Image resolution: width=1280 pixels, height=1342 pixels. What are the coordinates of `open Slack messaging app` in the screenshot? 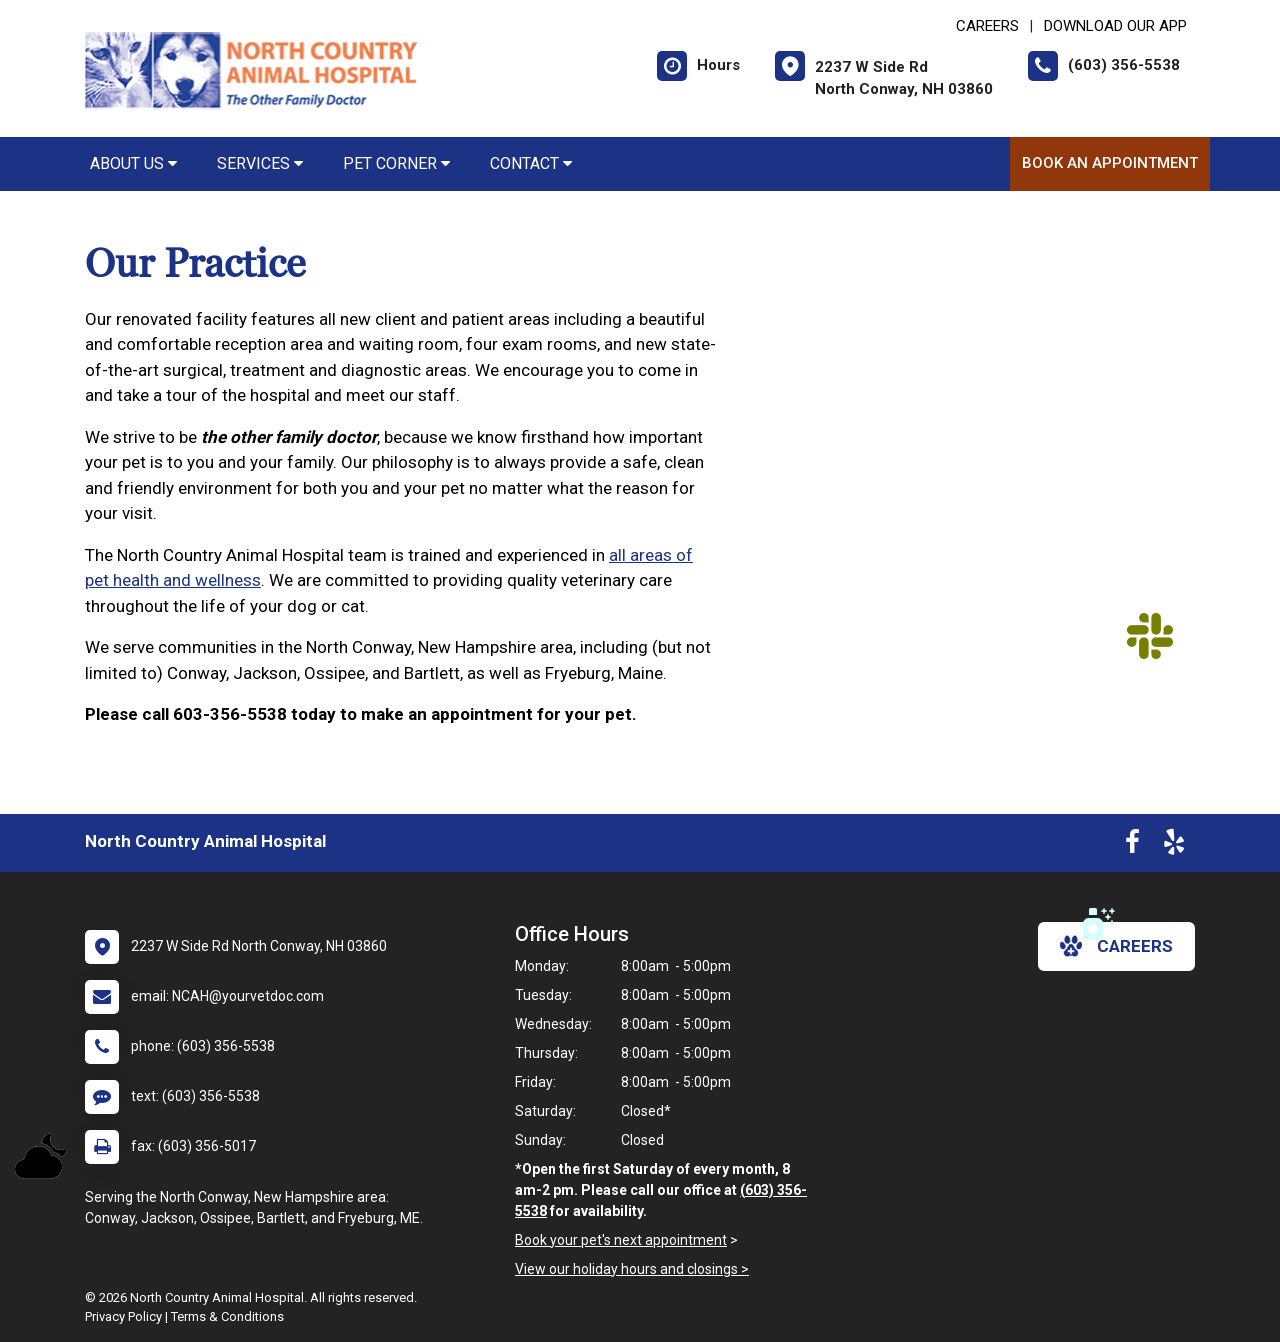 It's located at (1150, 636).